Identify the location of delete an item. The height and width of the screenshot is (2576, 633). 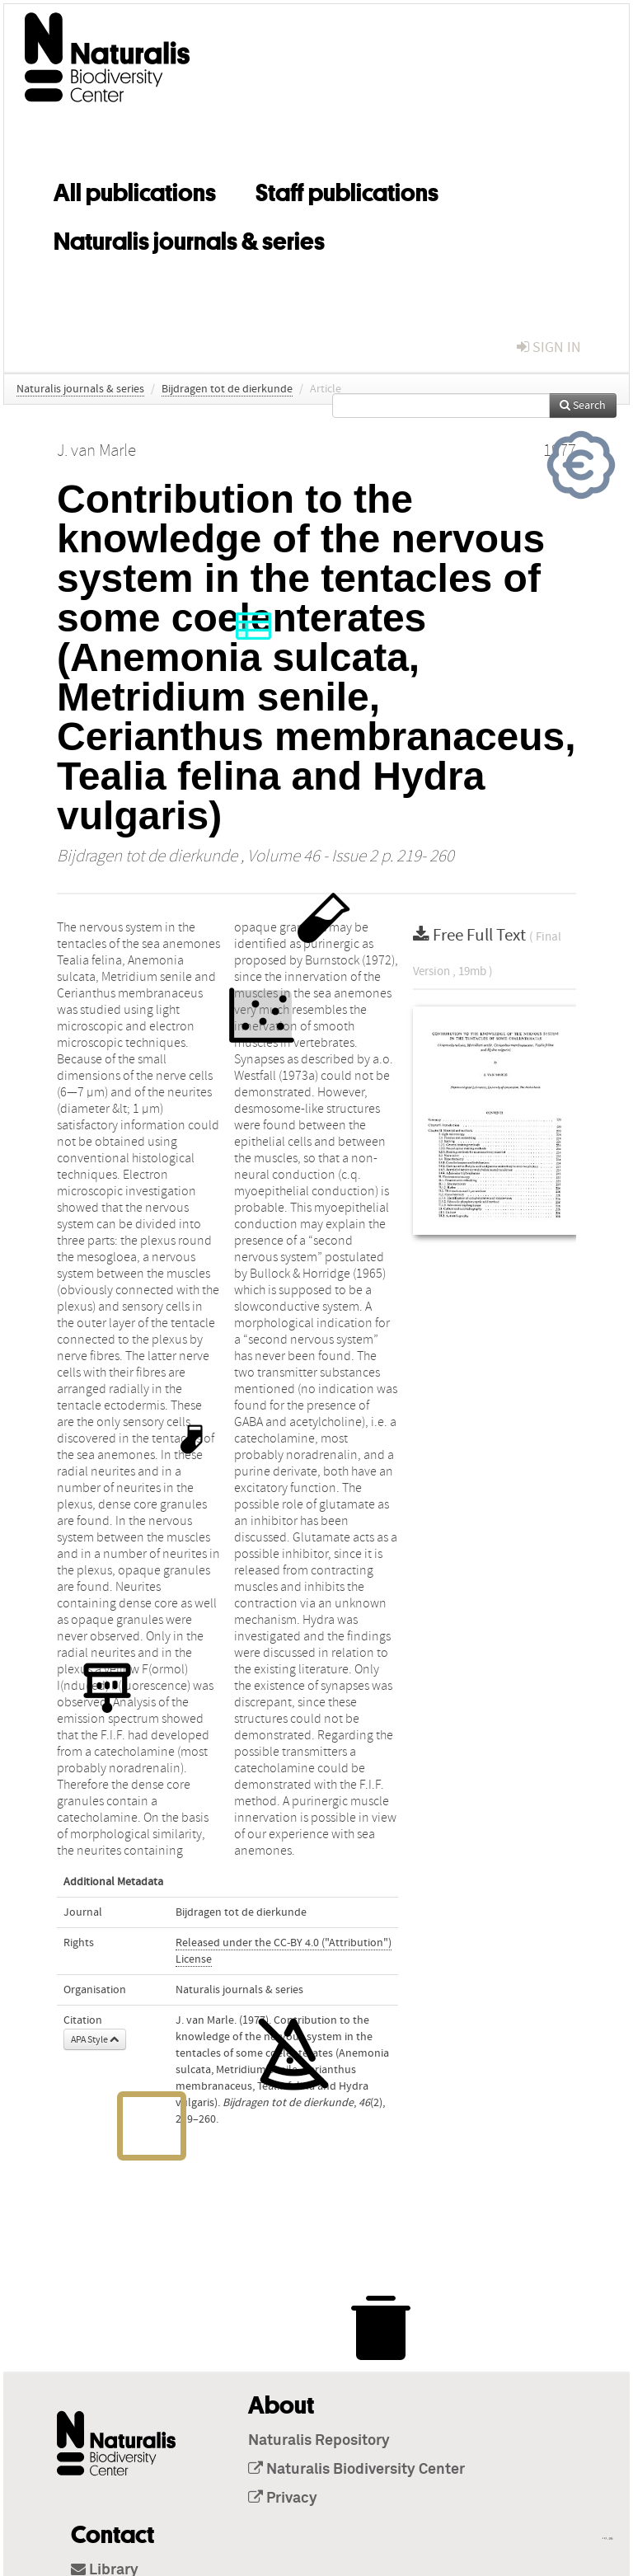
(381, 2330).